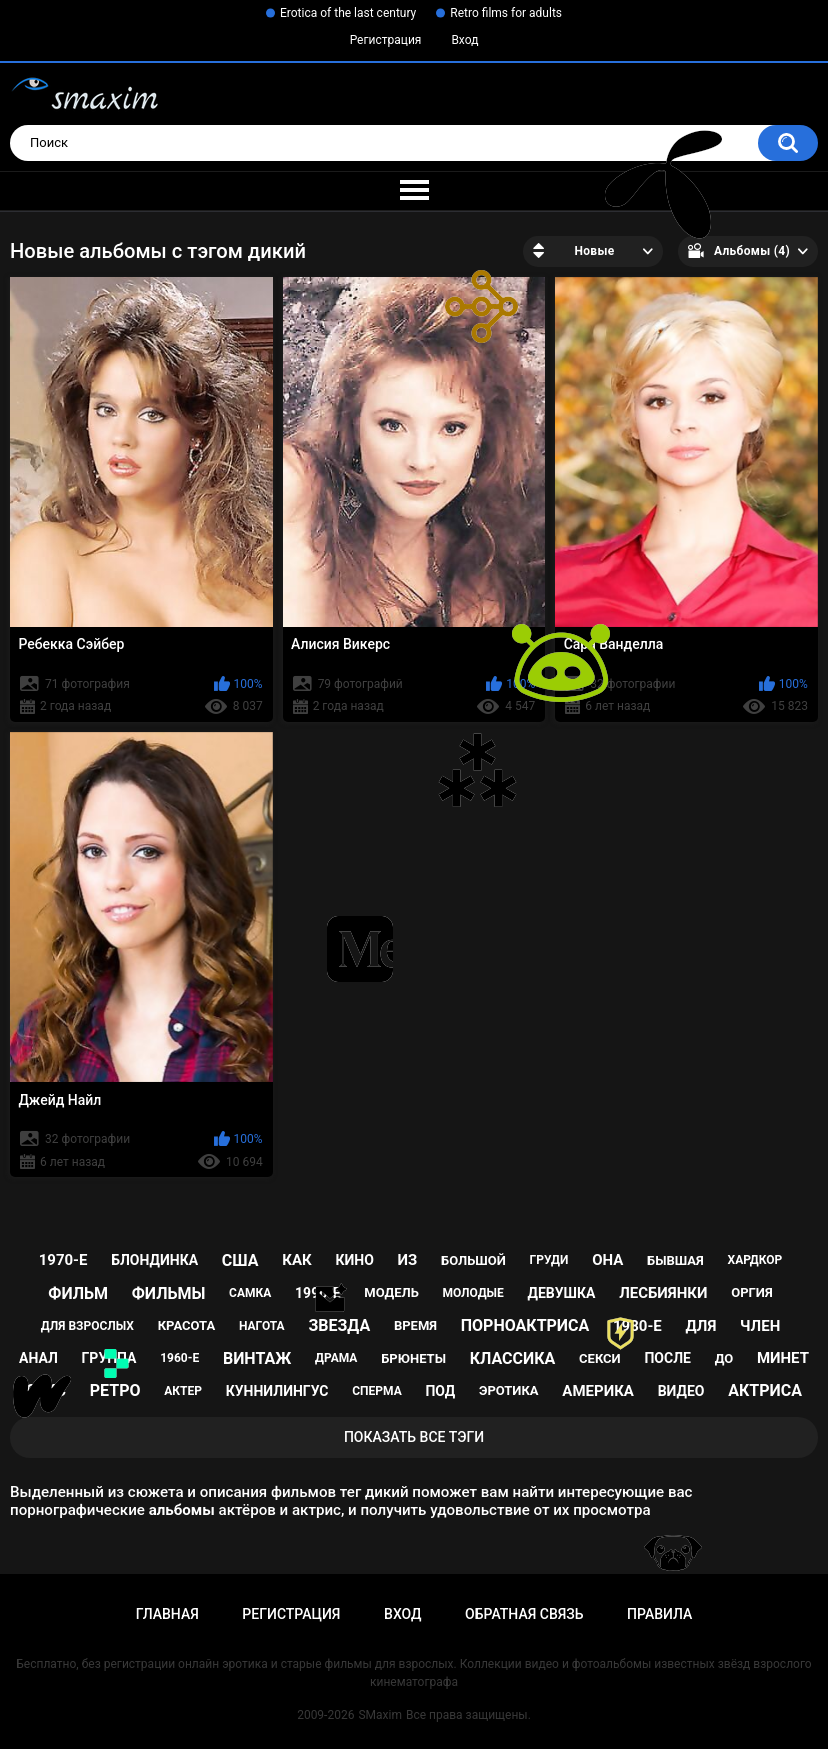 The width and height of the screenshot is (828, 1749). Describe the element at coordinates (673, 1553) in the screenshot. I see `pug template engine logo` at that location.